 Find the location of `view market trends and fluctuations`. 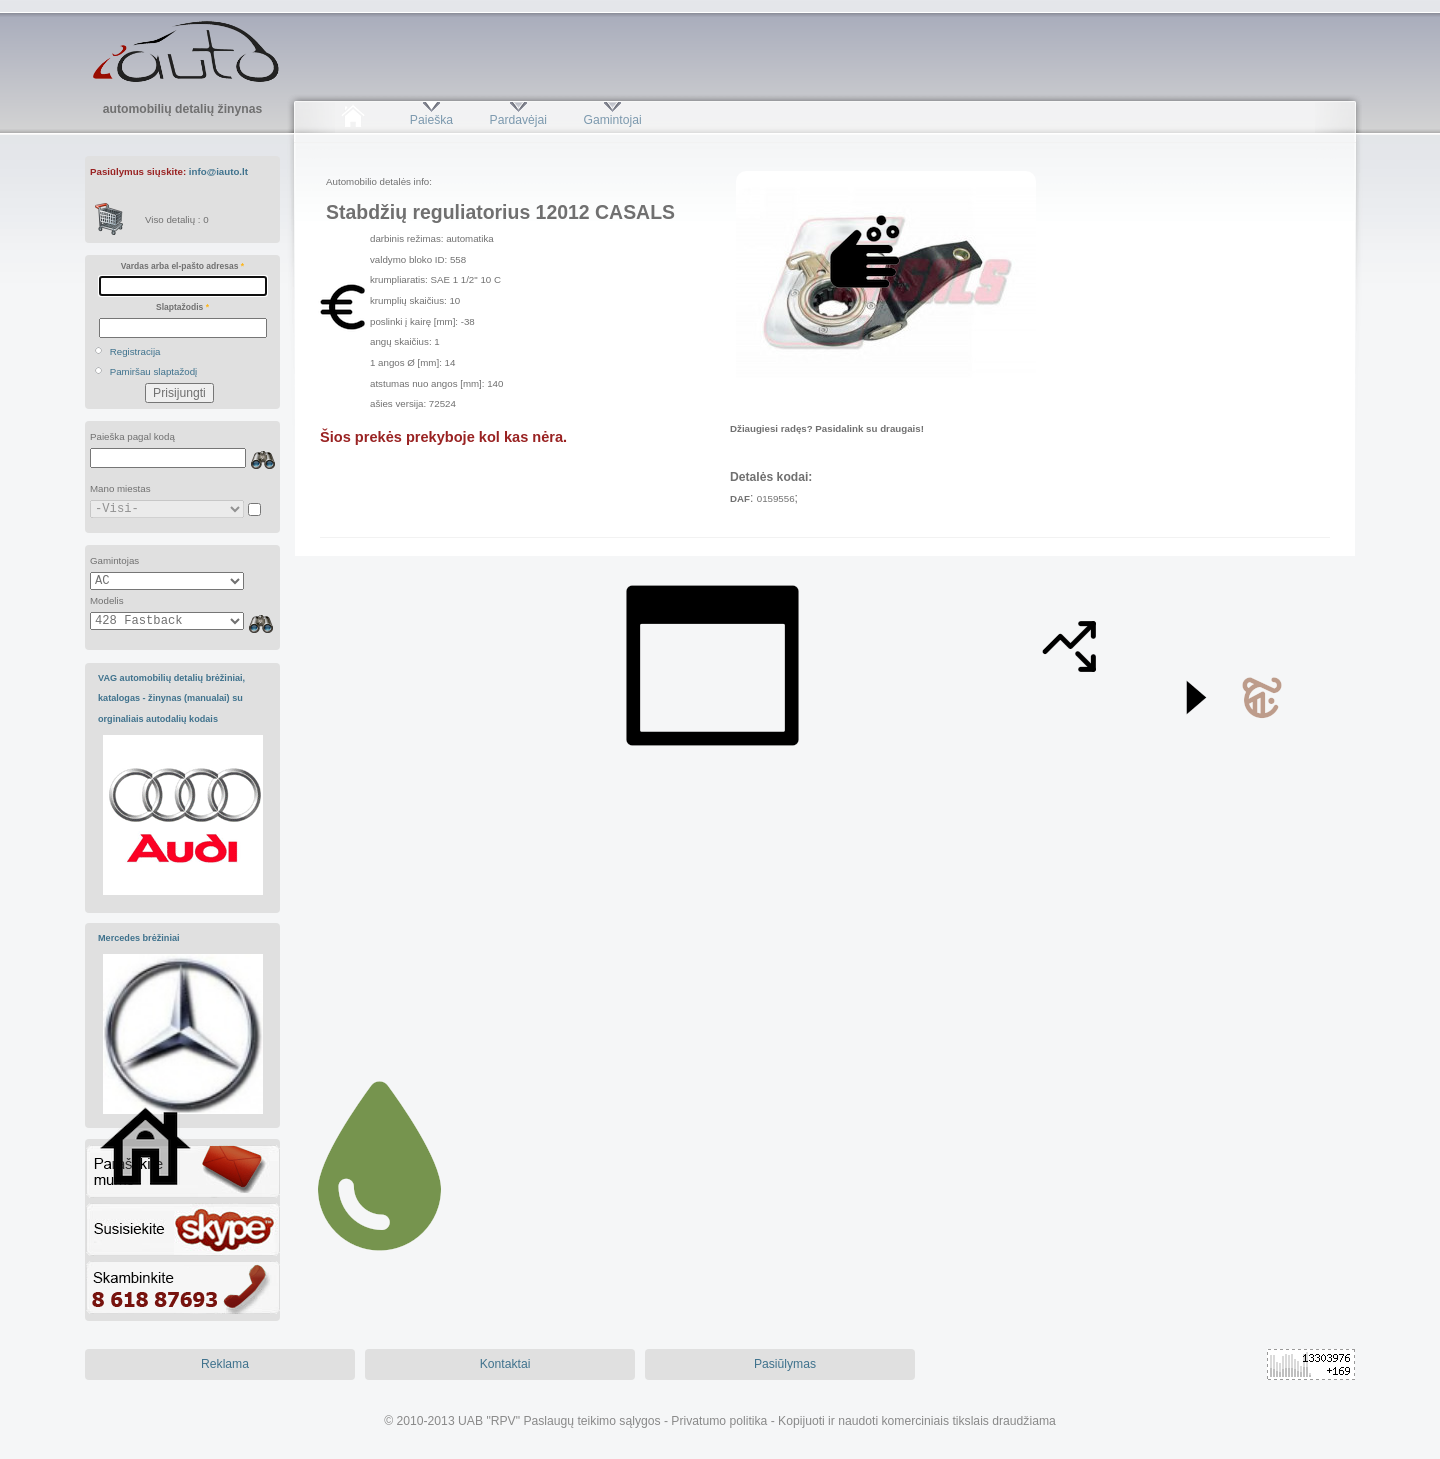

view market trends and fluctuations is located at coordinates (1070, 646).